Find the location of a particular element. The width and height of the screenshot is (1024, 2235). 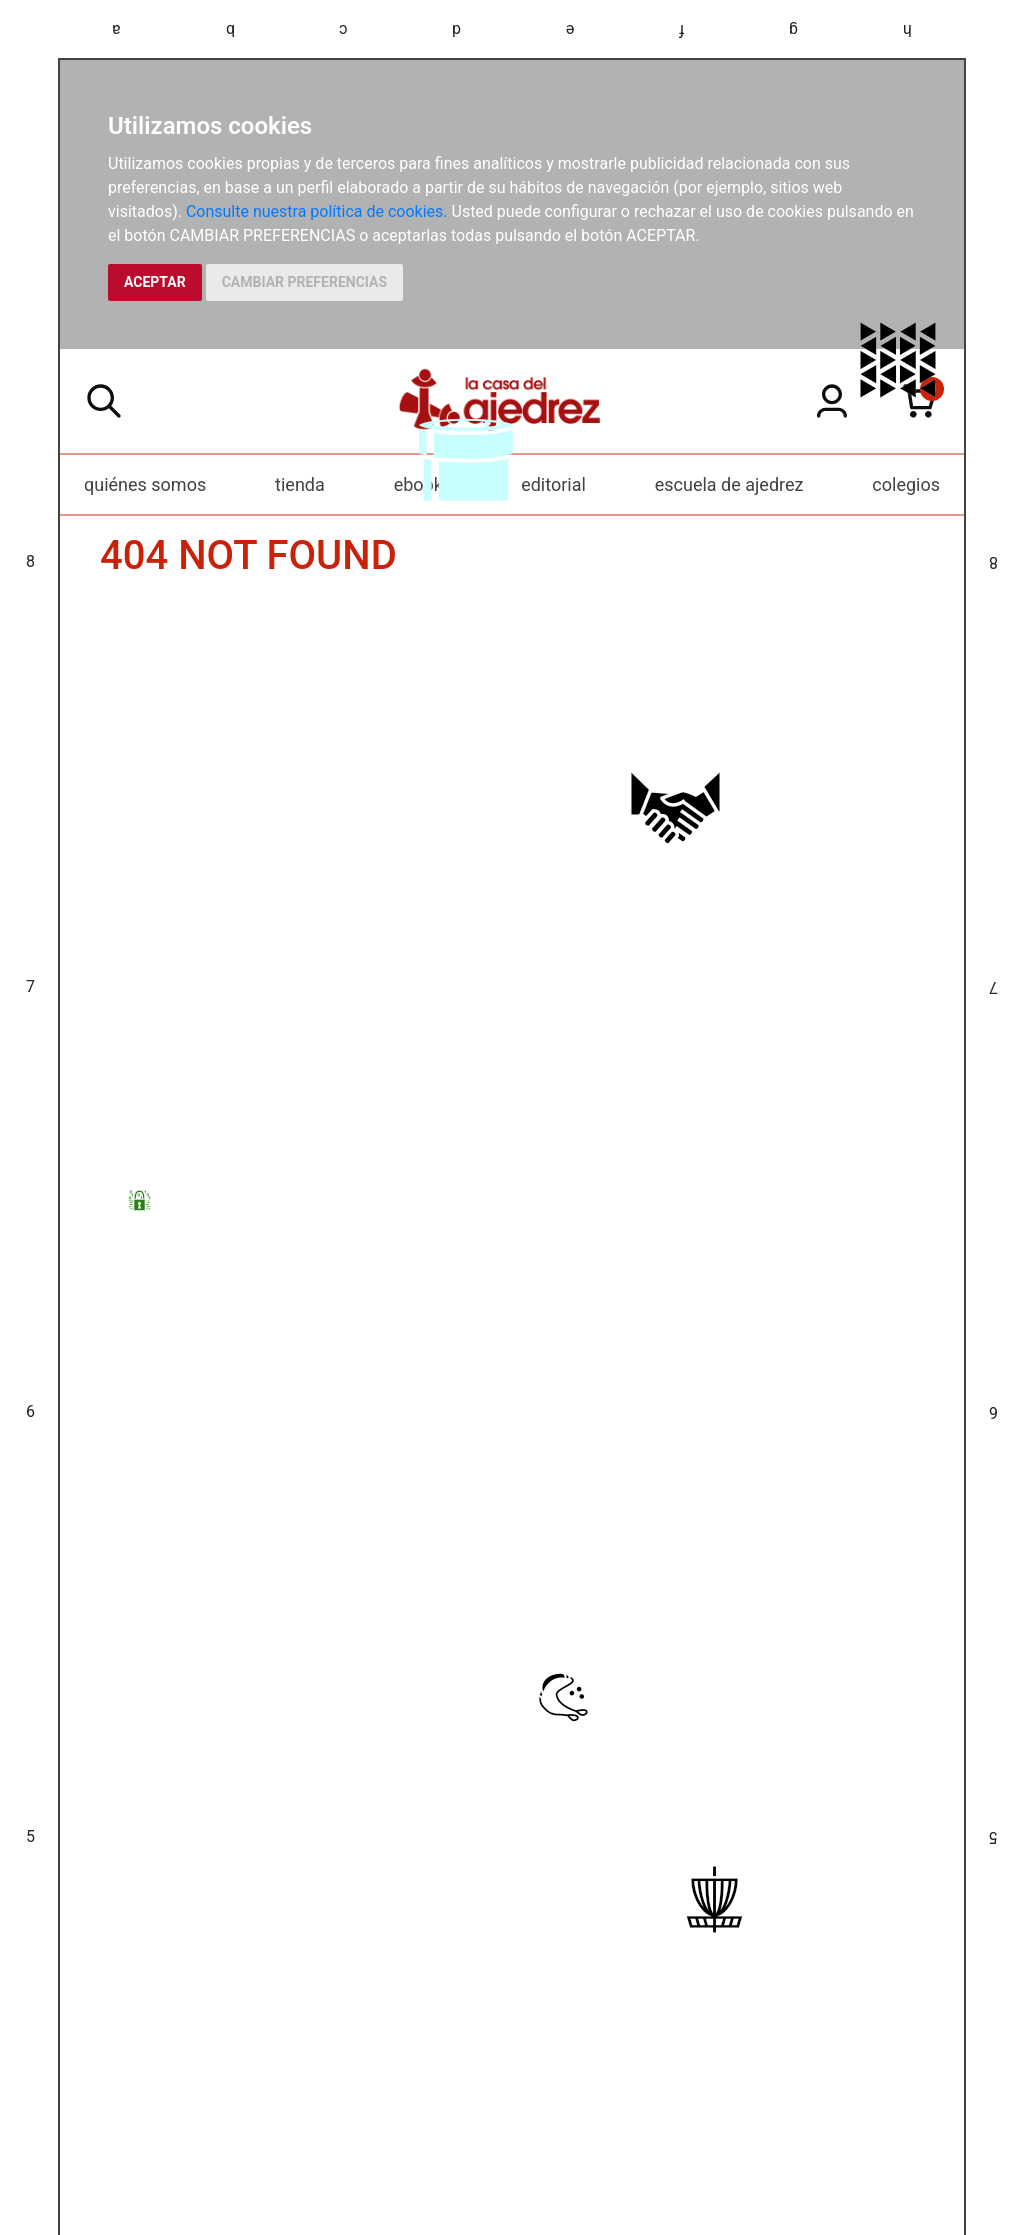

decorative geometric pattern element is located at coordinates (898, 360).